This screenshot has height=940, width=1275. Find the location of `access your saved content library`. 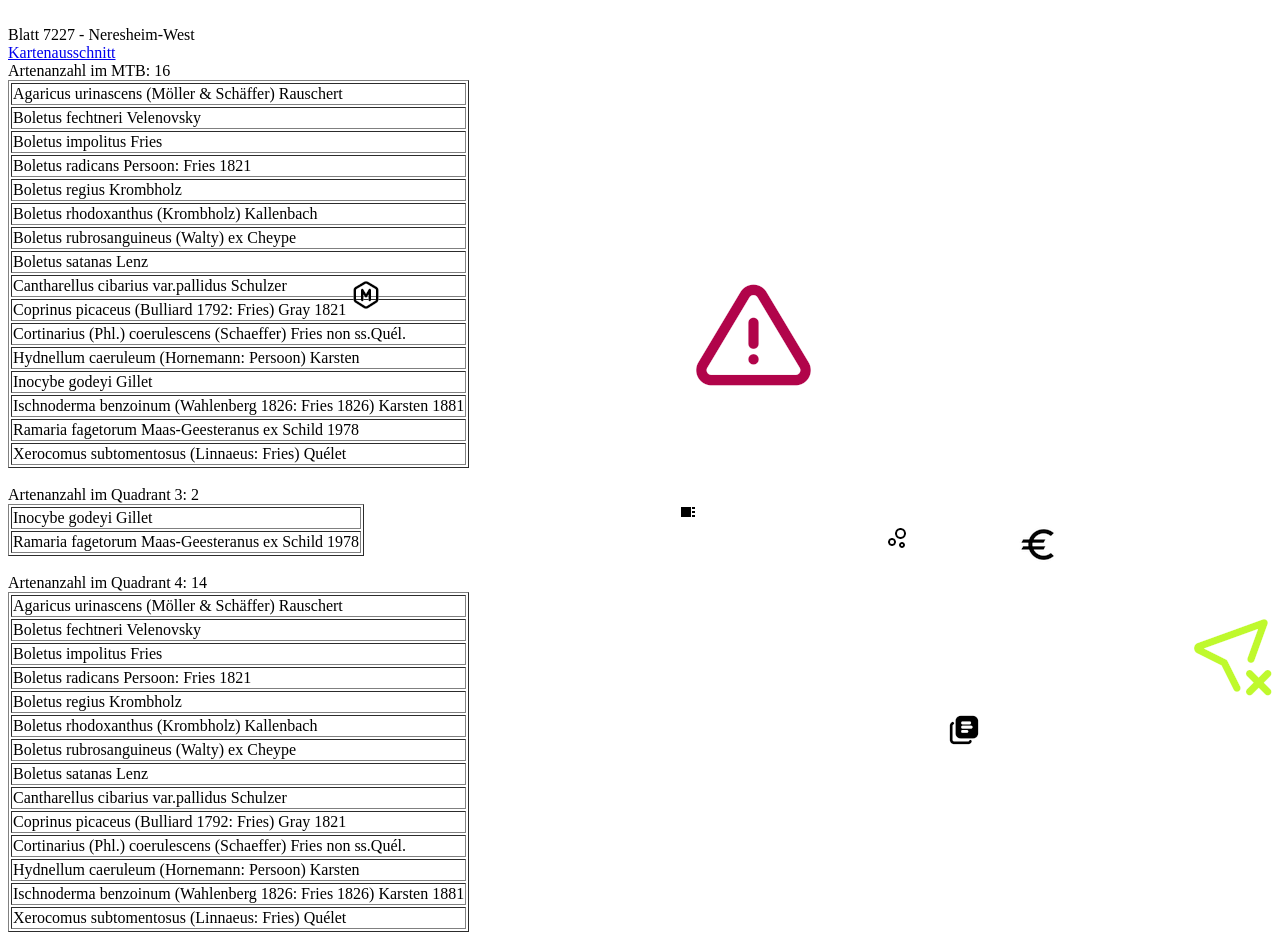

access your saved content library is located at coordinates (964, 730).